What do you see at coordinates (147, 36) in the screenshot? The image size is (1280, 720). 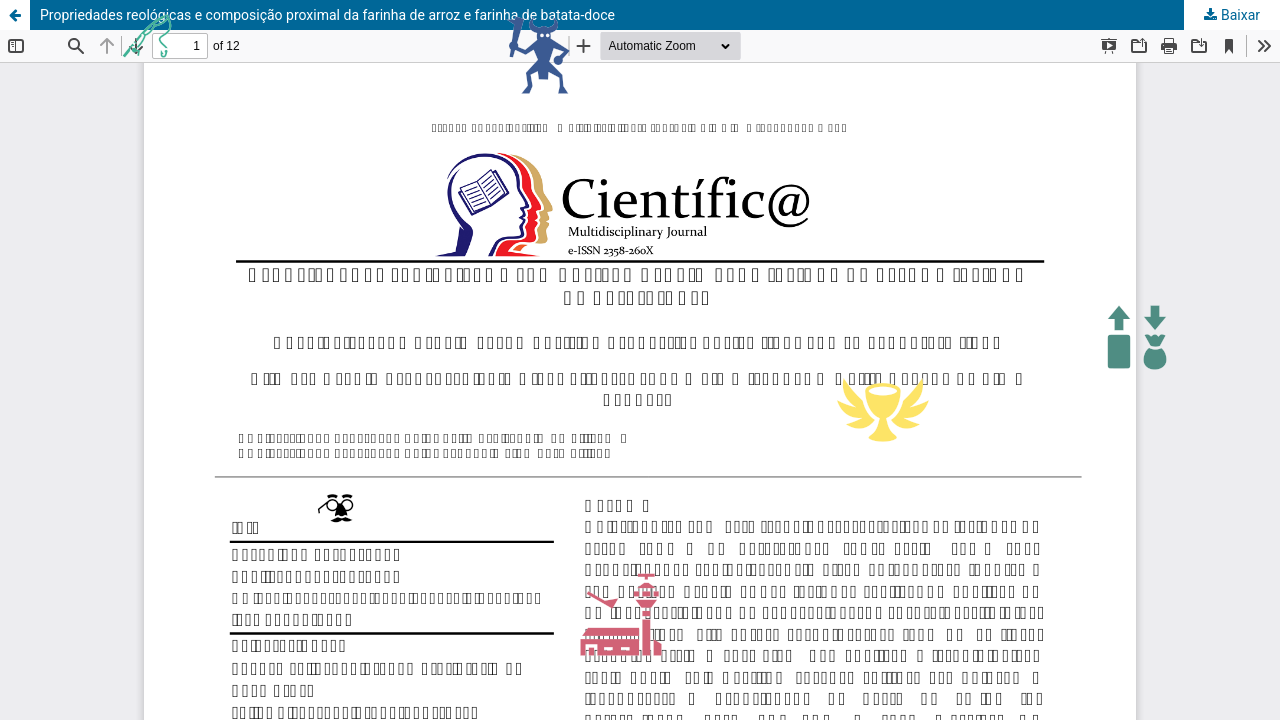 I see `access fishing mini-game or activity` at bounding box center [147, 36].